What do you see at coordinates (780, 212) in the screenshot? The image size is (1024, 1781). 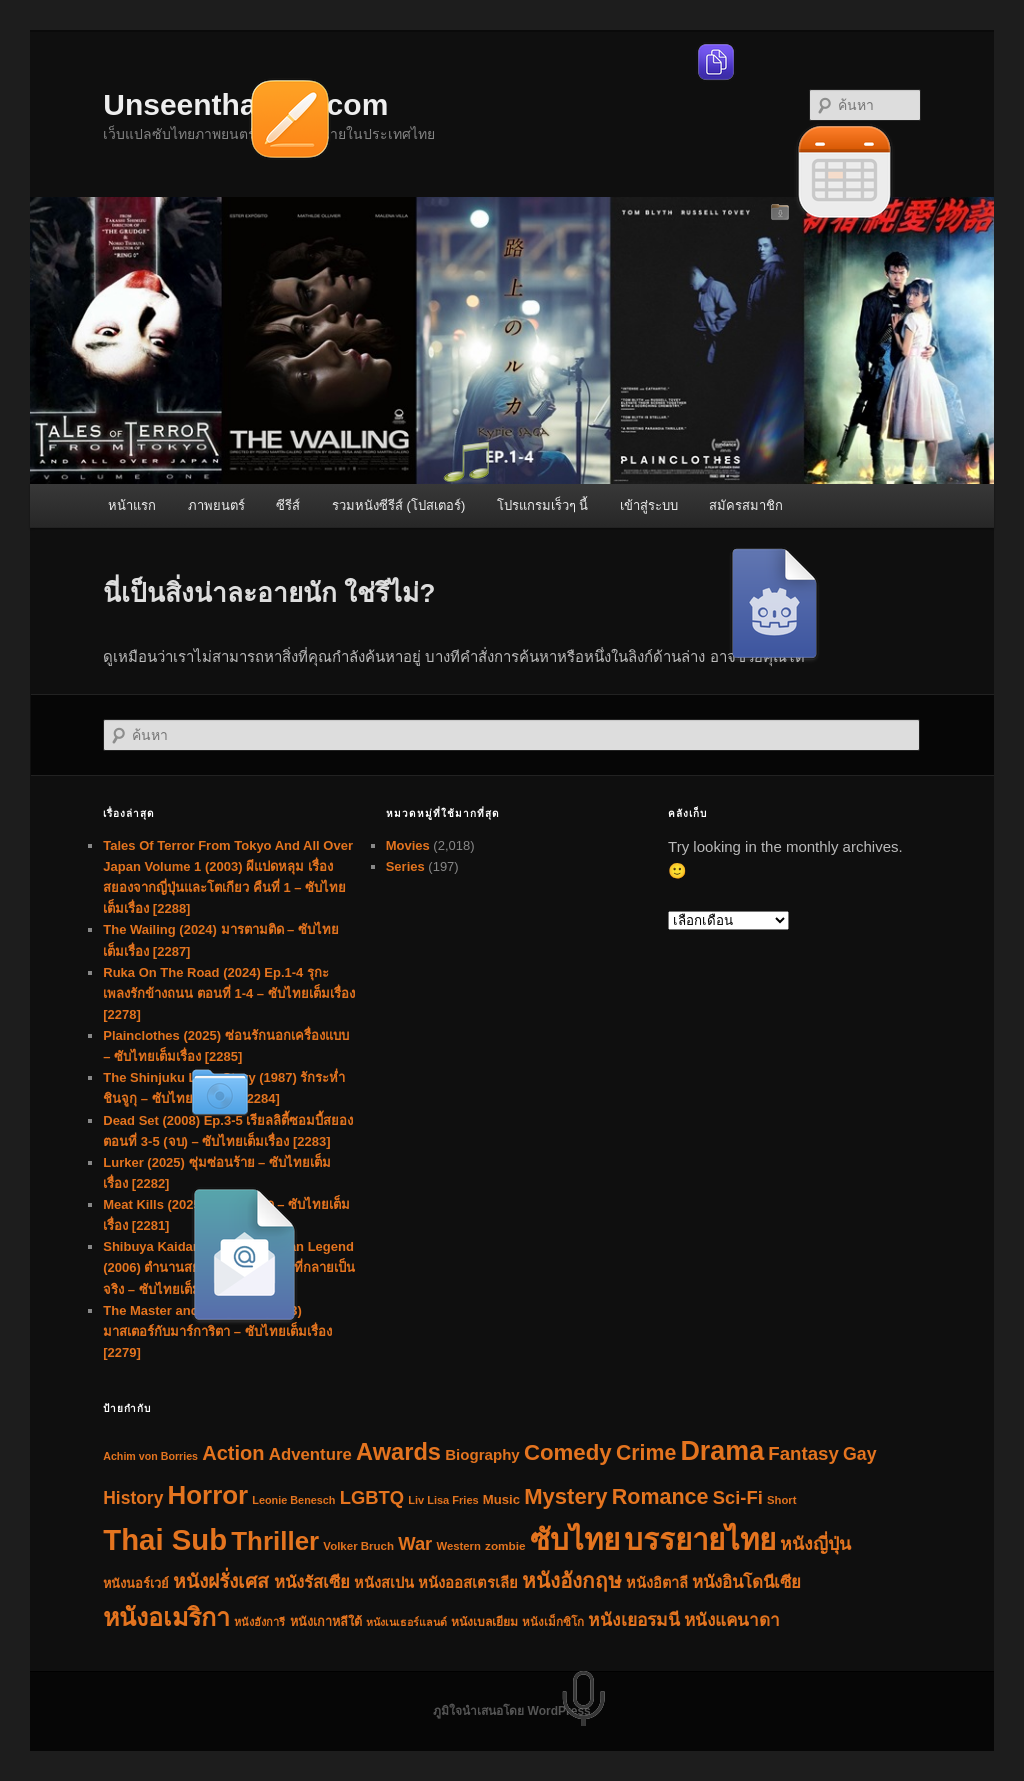 I see `open downloads folder` at bounding box center [780, 212].